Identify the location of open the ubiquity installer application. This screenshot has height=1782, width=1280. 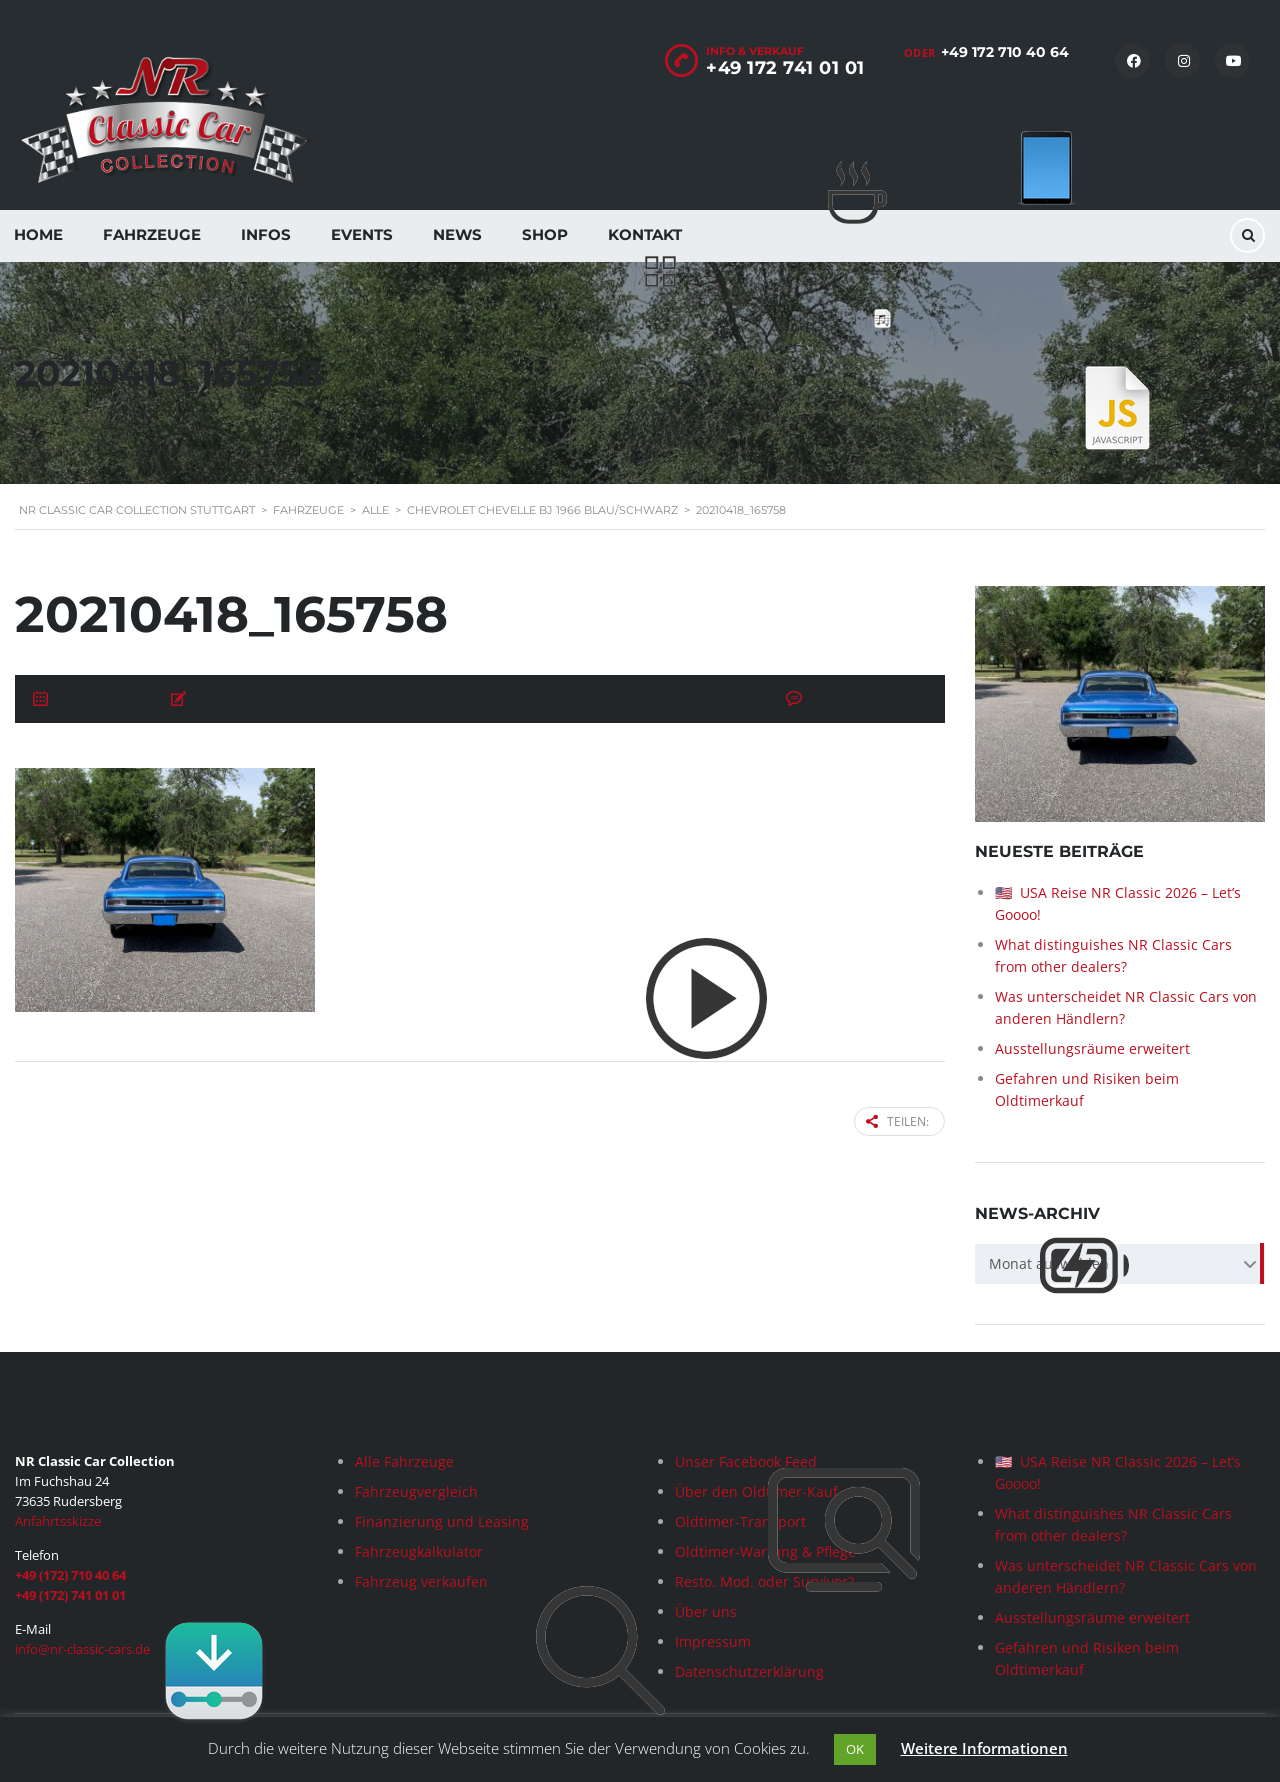
(214, 1671).